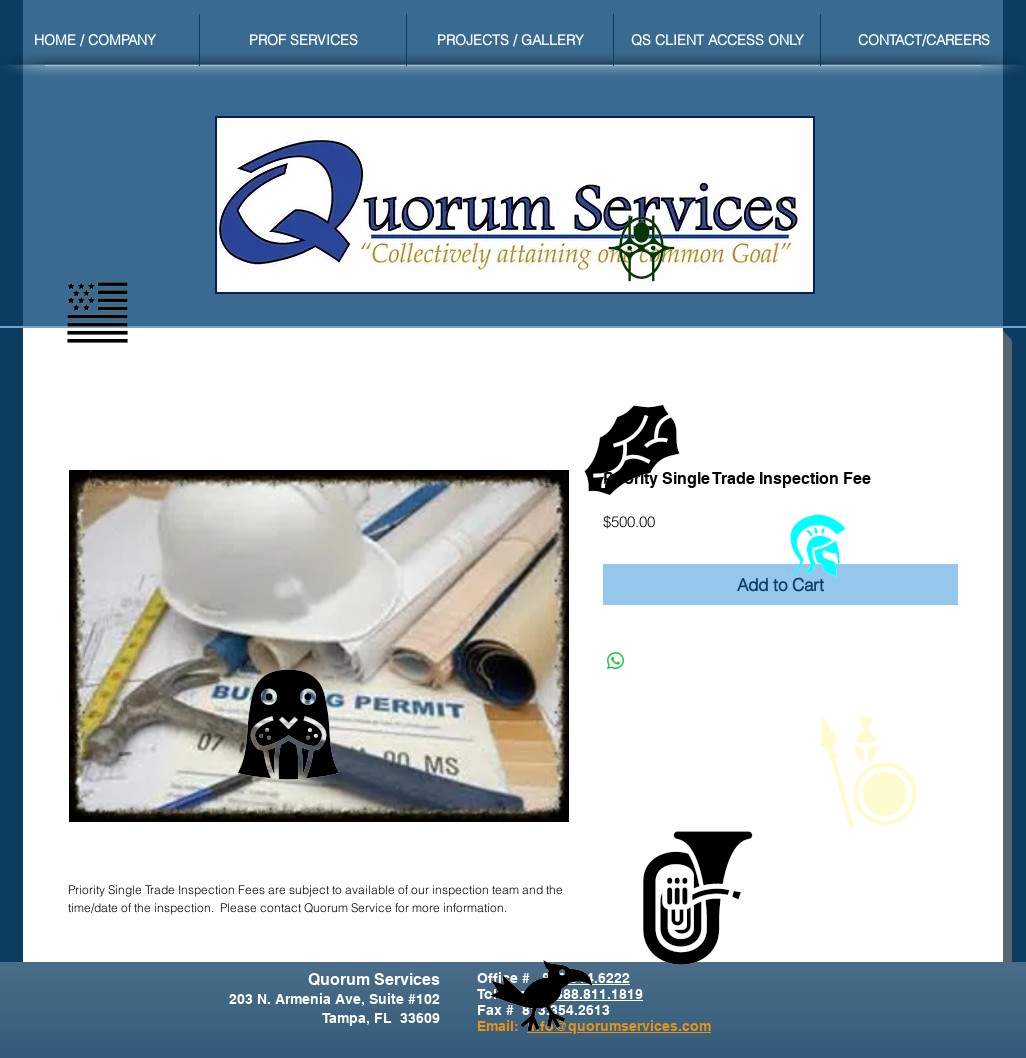 The height and width of the screenshot is (1058, 1026). I want to click on select tuba as your instrument, so click(692, 897).